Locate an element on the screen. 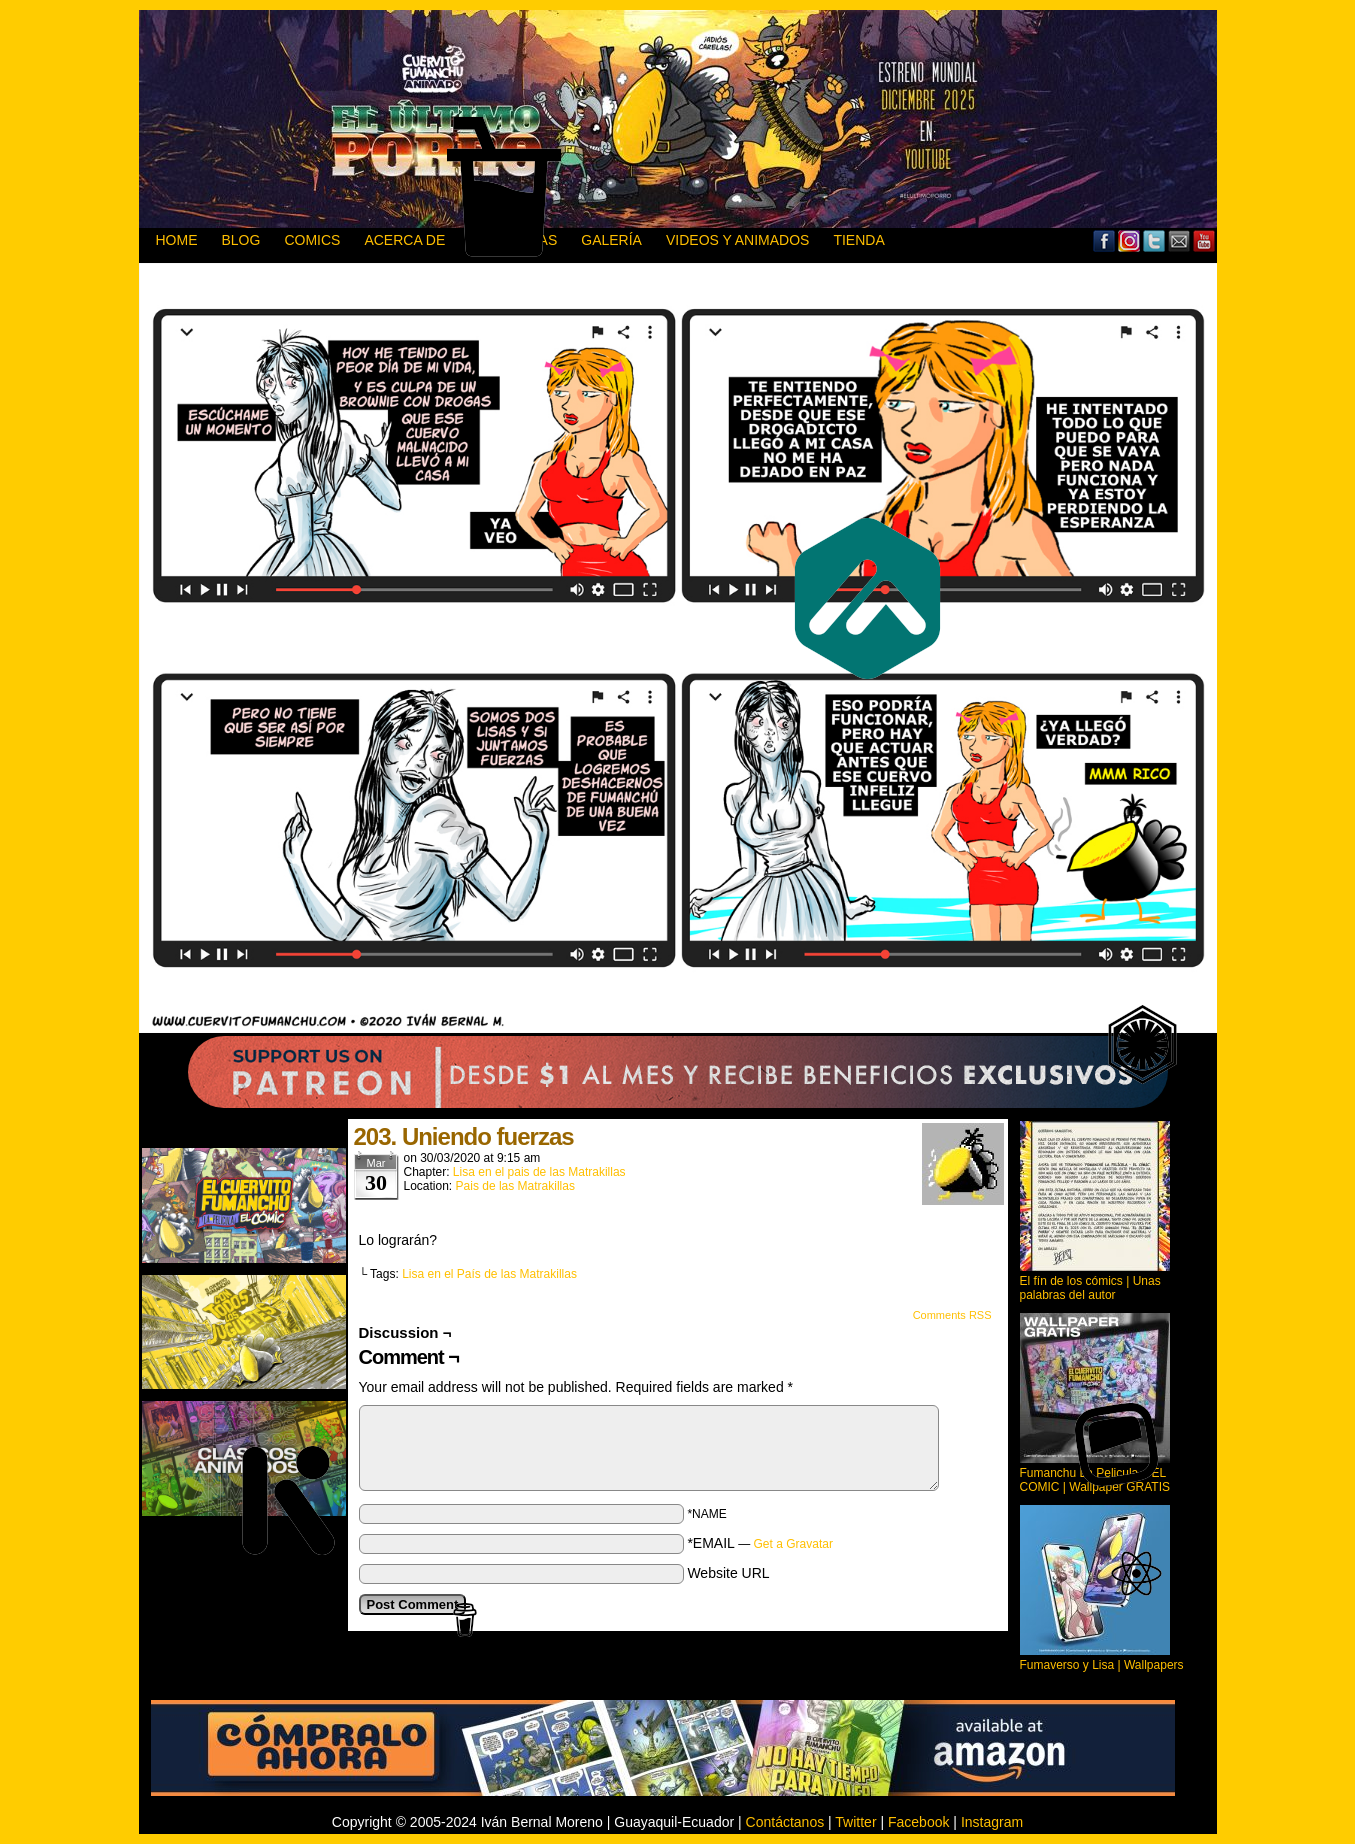 The width and height of the screenshot is (1355, 1844). support the creator via Buy Me a Coffee is located at coordinates (465, 1620).